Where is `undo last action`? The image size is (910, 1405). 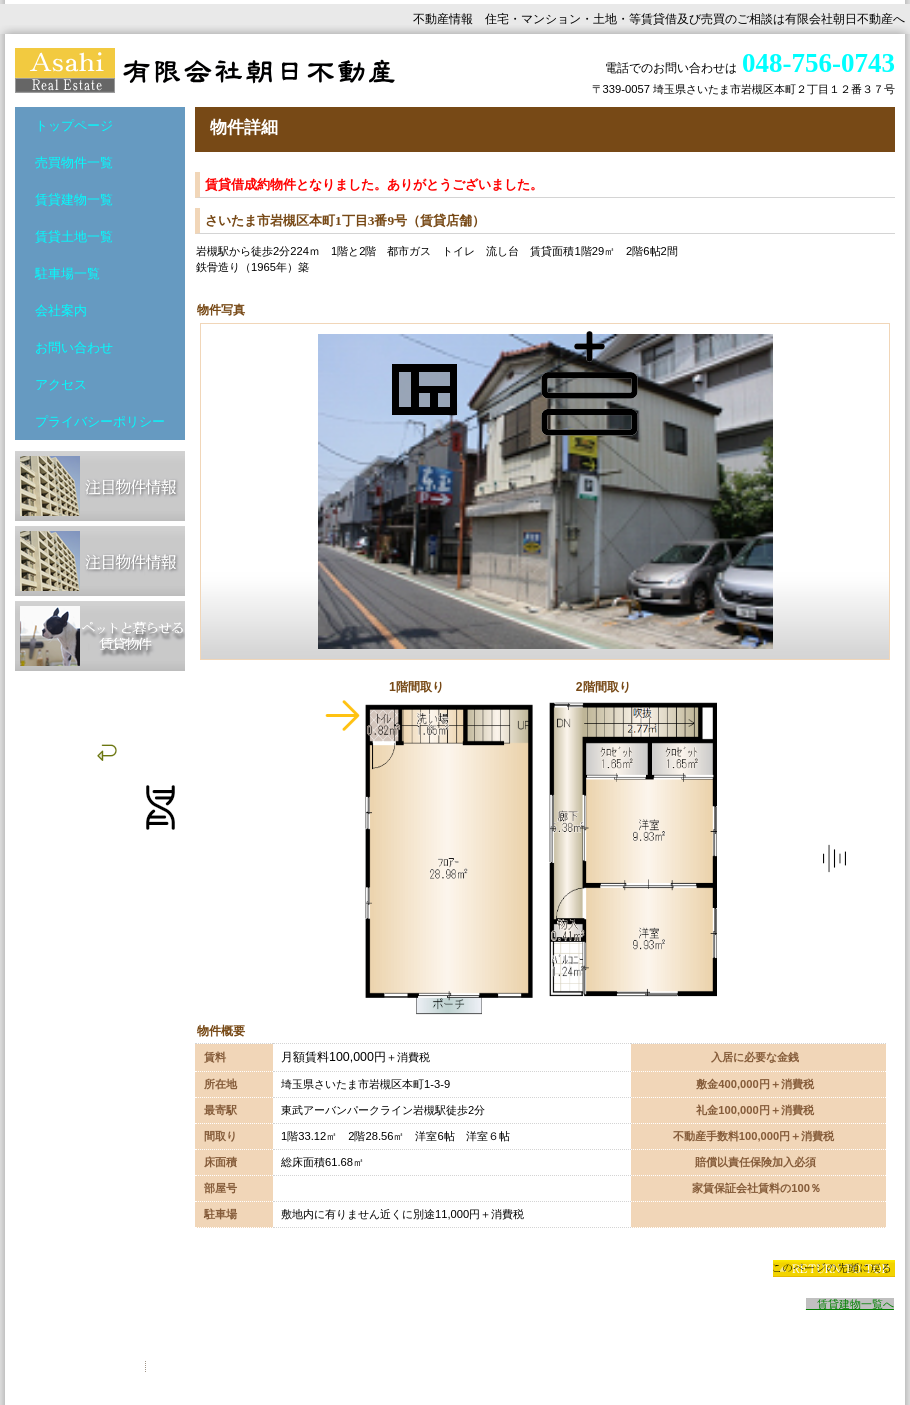 undo last action is located at coordinates (107, 752).